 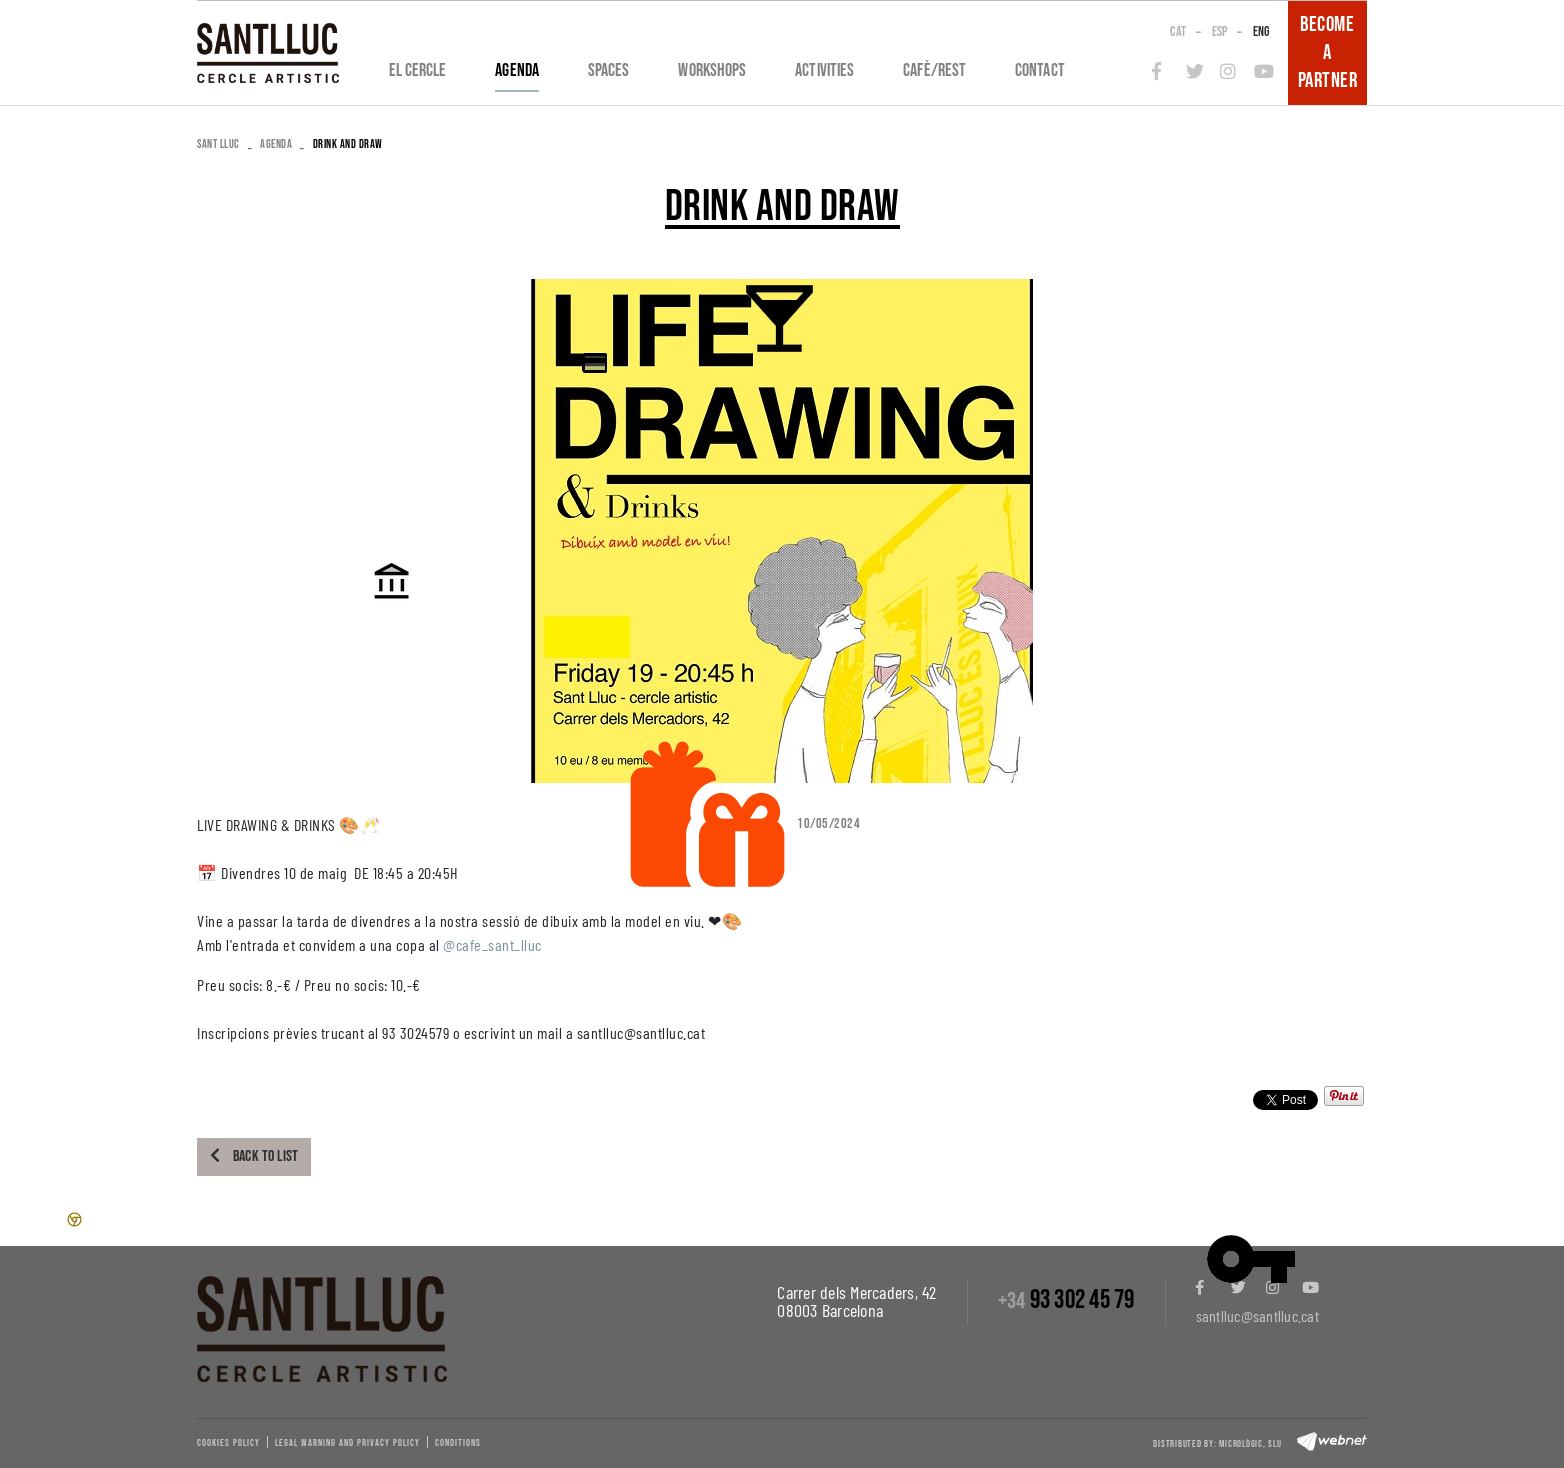 What do you see at coordinates (707, 818) in the screenshot?
I see `view gifts or rewards` at bounding box center [707, 818].